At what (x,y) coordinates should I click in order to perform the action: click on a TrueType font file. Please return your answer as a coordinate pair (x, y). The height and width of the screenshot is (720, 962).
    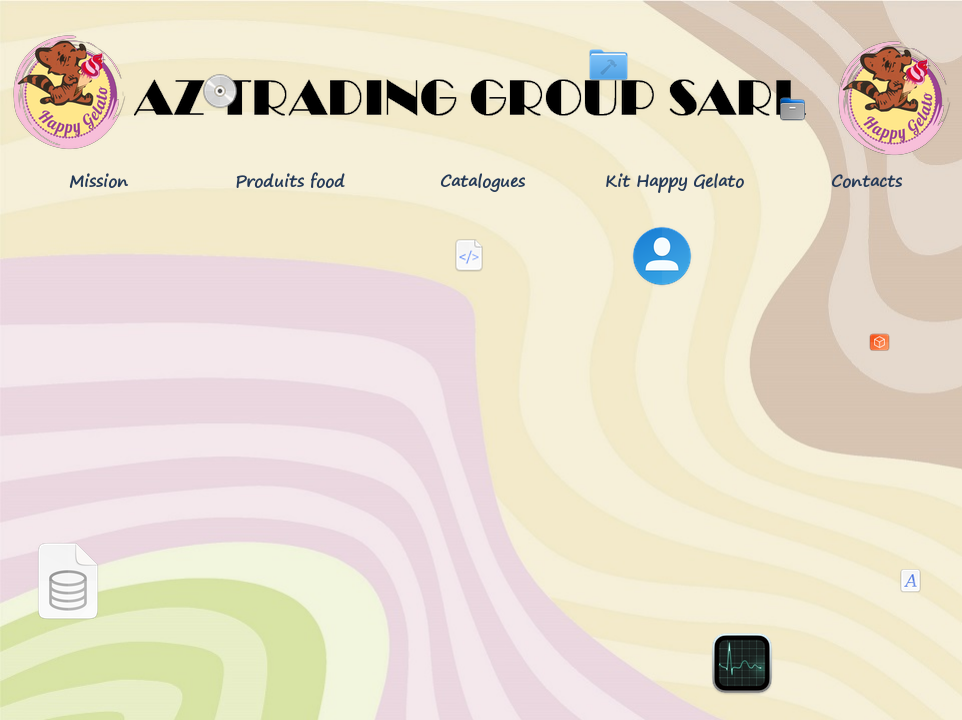
    Looking at the image, I should click on (910, 580).